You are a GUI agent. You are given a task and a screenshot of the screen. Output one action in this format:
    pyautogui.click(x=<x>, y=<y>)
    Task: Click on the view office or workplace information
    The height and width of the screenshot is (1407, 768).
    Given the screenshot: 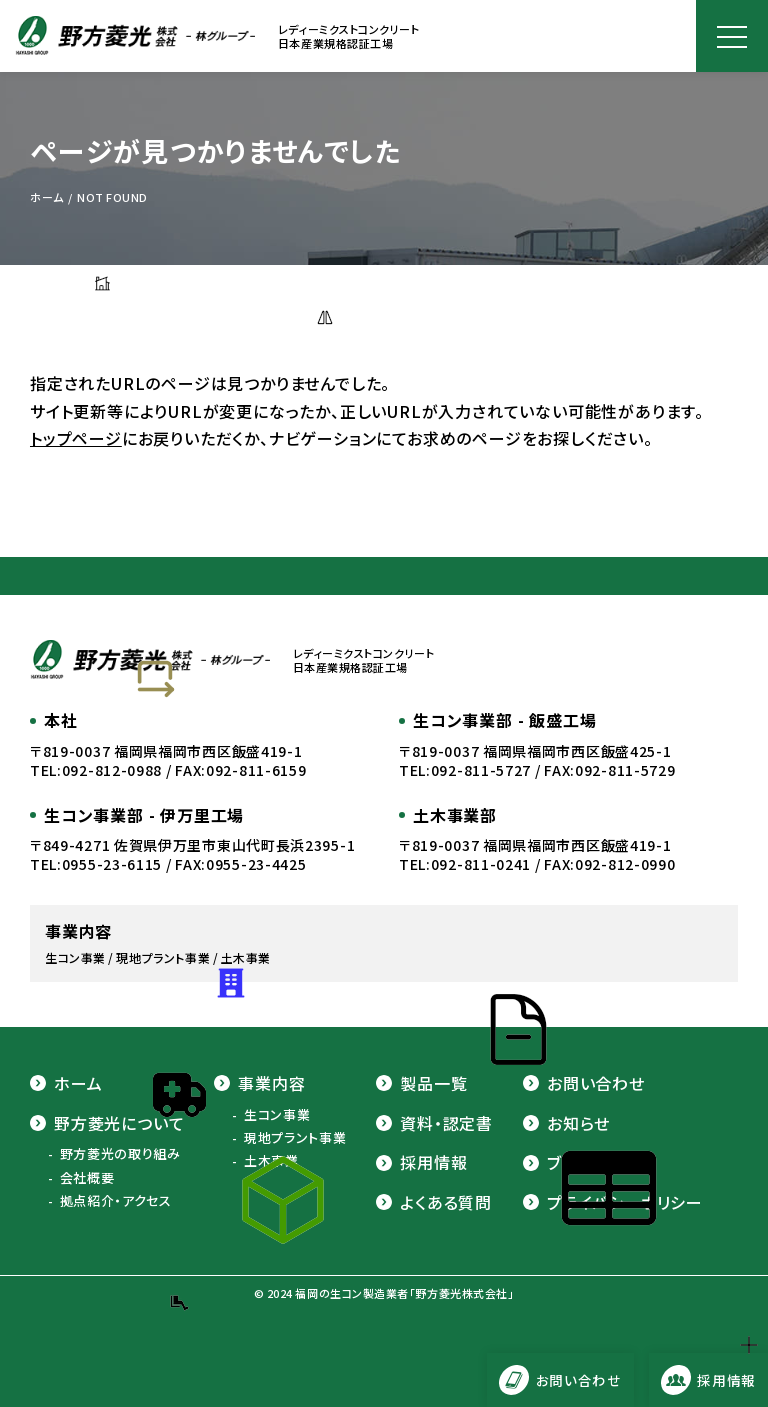 What is the action you would take?
    pyautogui.click(x=231, y=983)
    